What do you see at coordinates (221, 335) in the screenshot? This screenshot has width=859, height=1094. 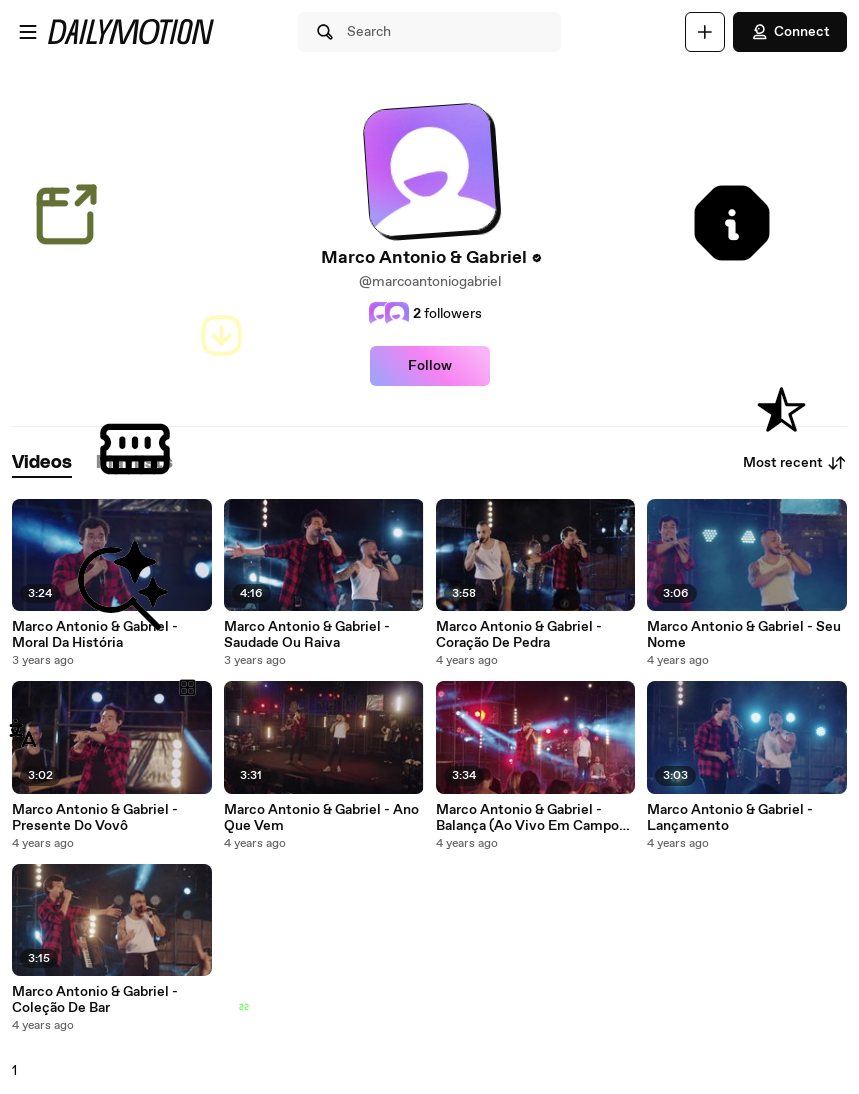 I see `download file or content` at bounding box center [221, 335].